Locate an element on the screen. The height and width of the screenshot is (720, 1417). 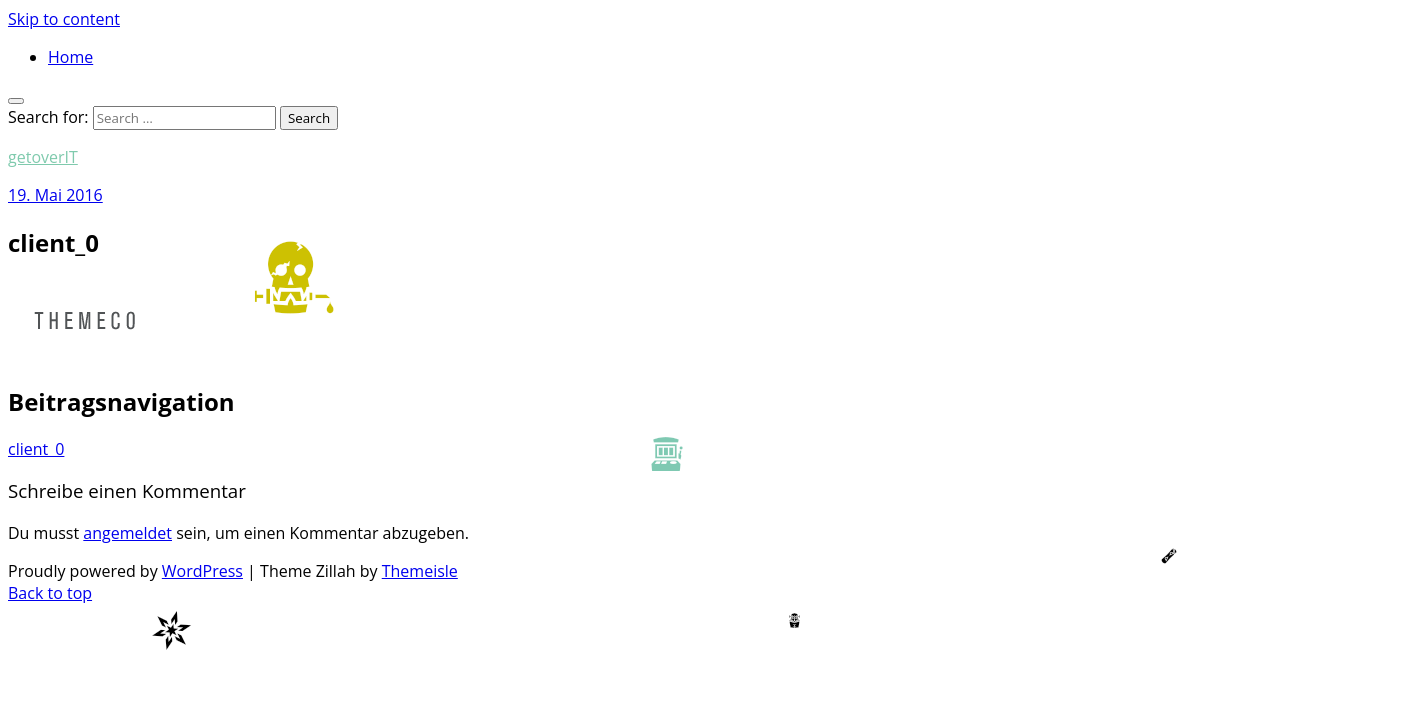
mark item as favorite is located at coordinates (171, 630).